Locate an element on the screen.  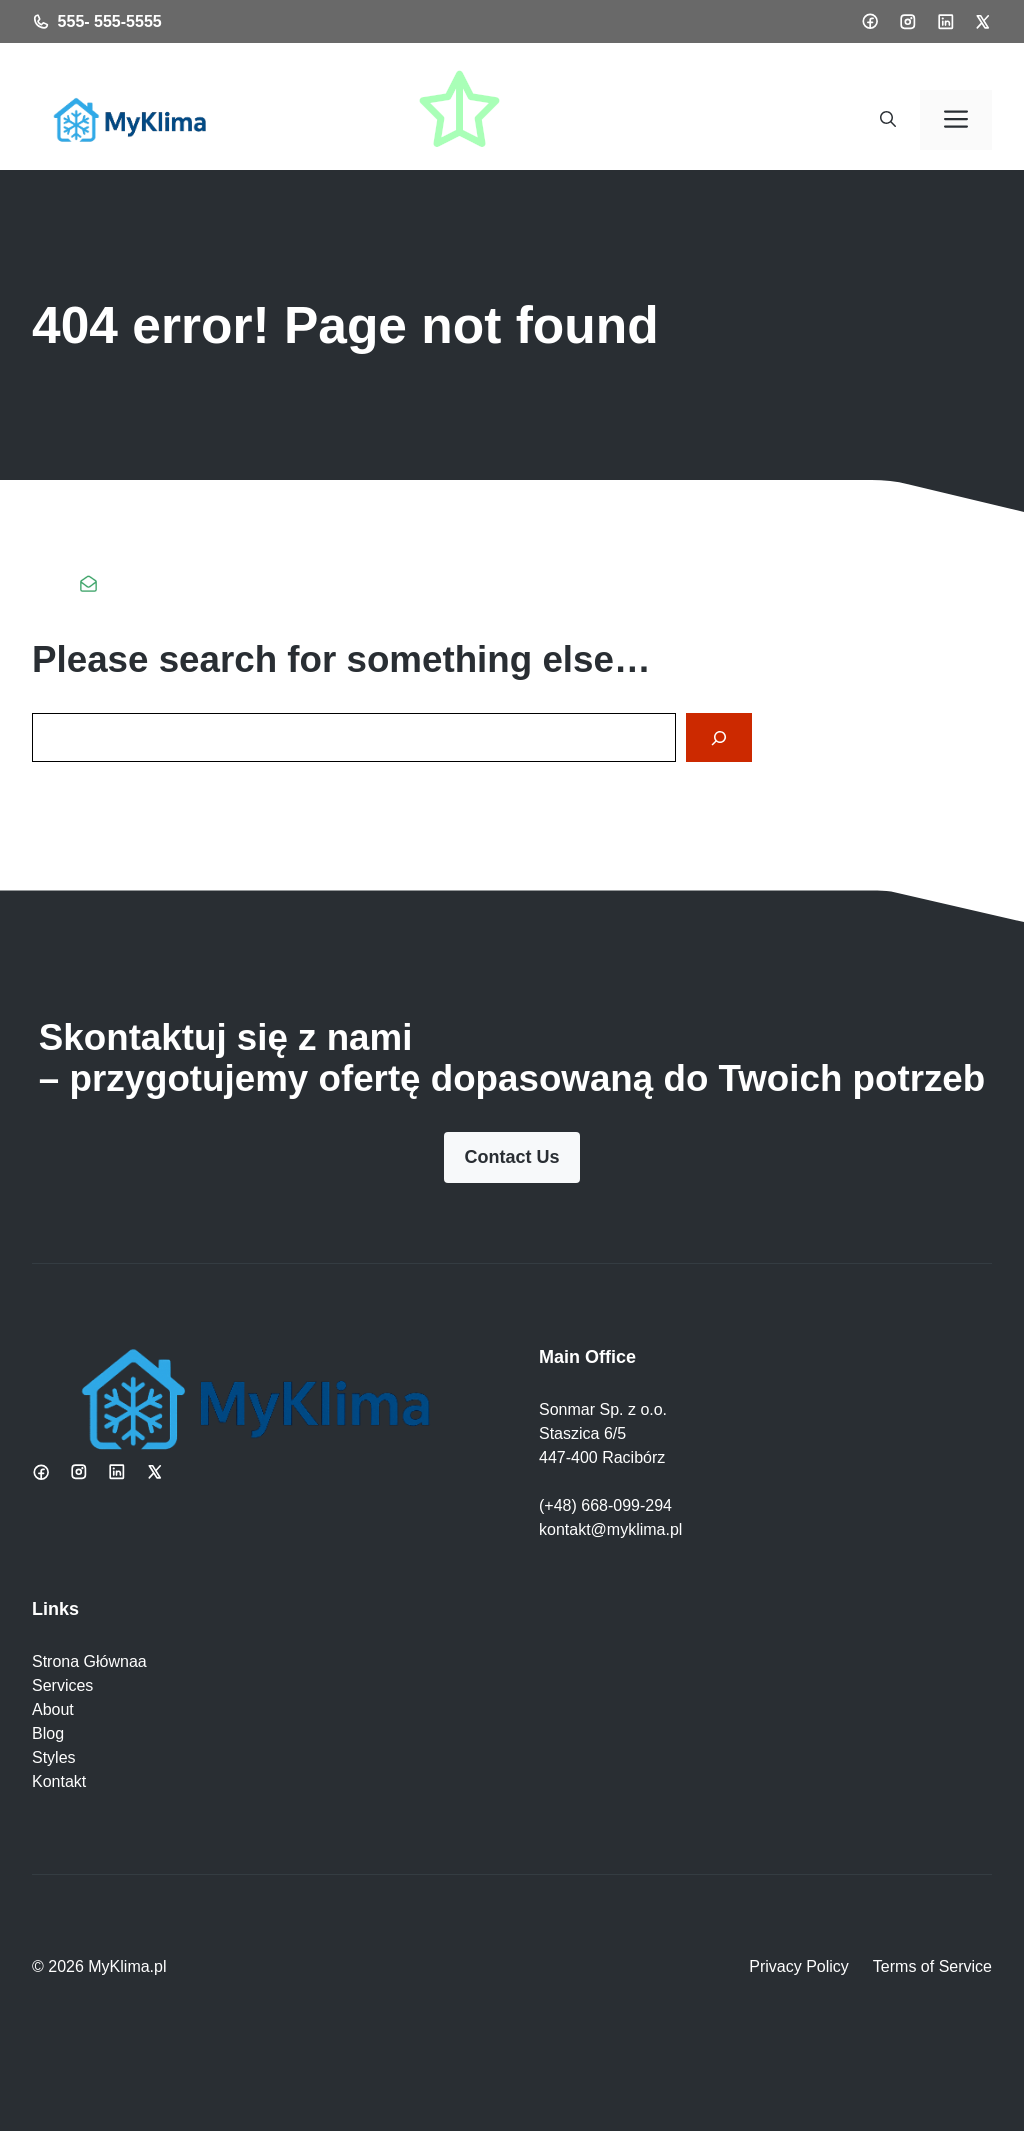
view an opened or read email is located at coordinates (88, 584).